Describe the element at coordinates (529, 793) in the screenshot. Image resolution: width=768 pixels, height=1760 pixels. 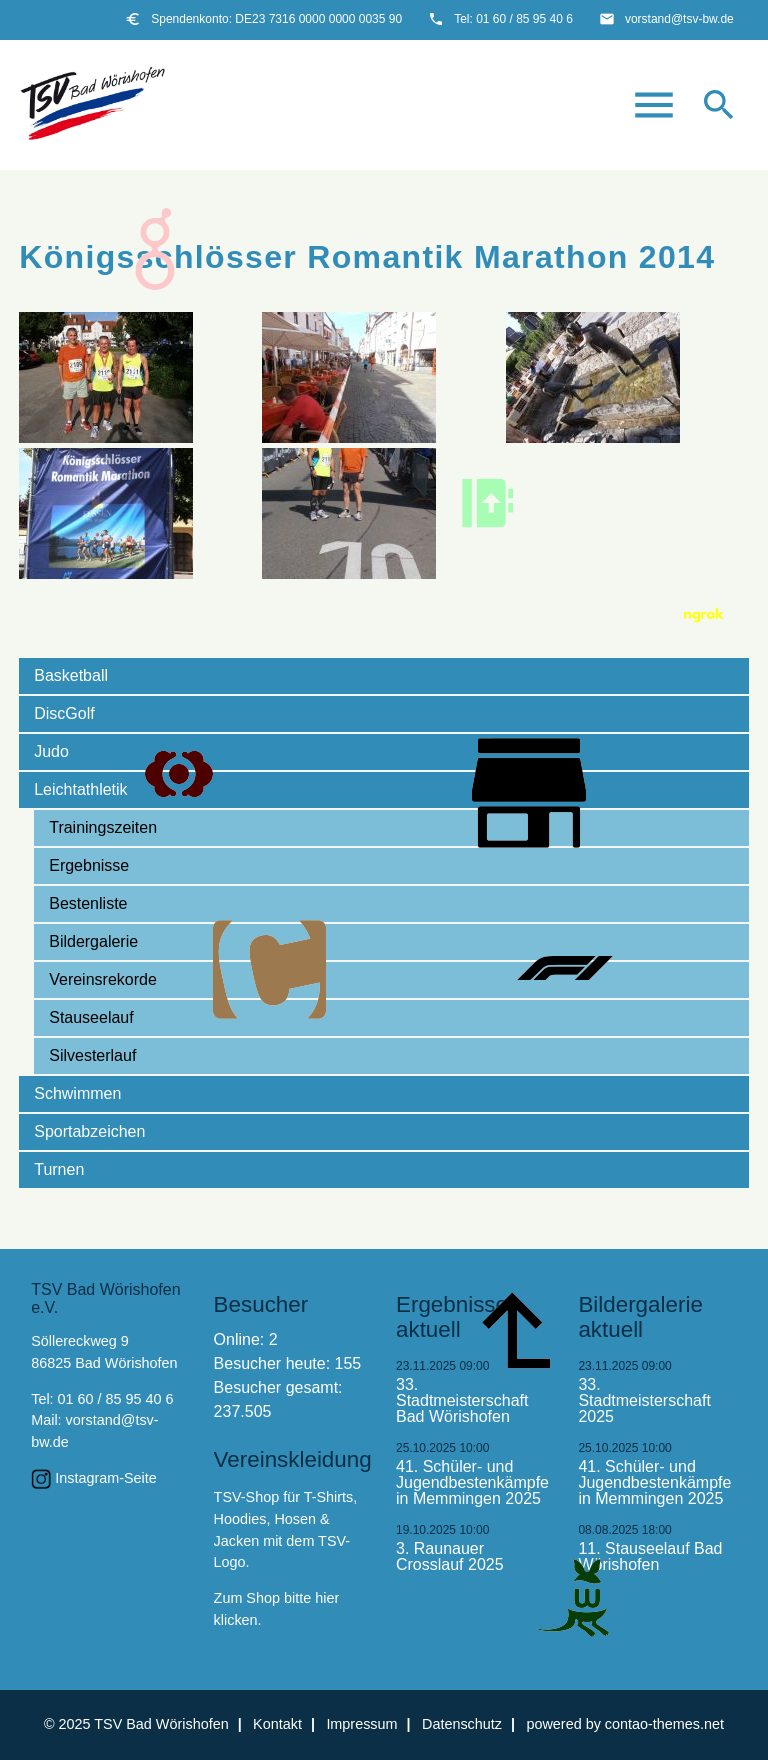
I see `open the home assistant community store` at that location.